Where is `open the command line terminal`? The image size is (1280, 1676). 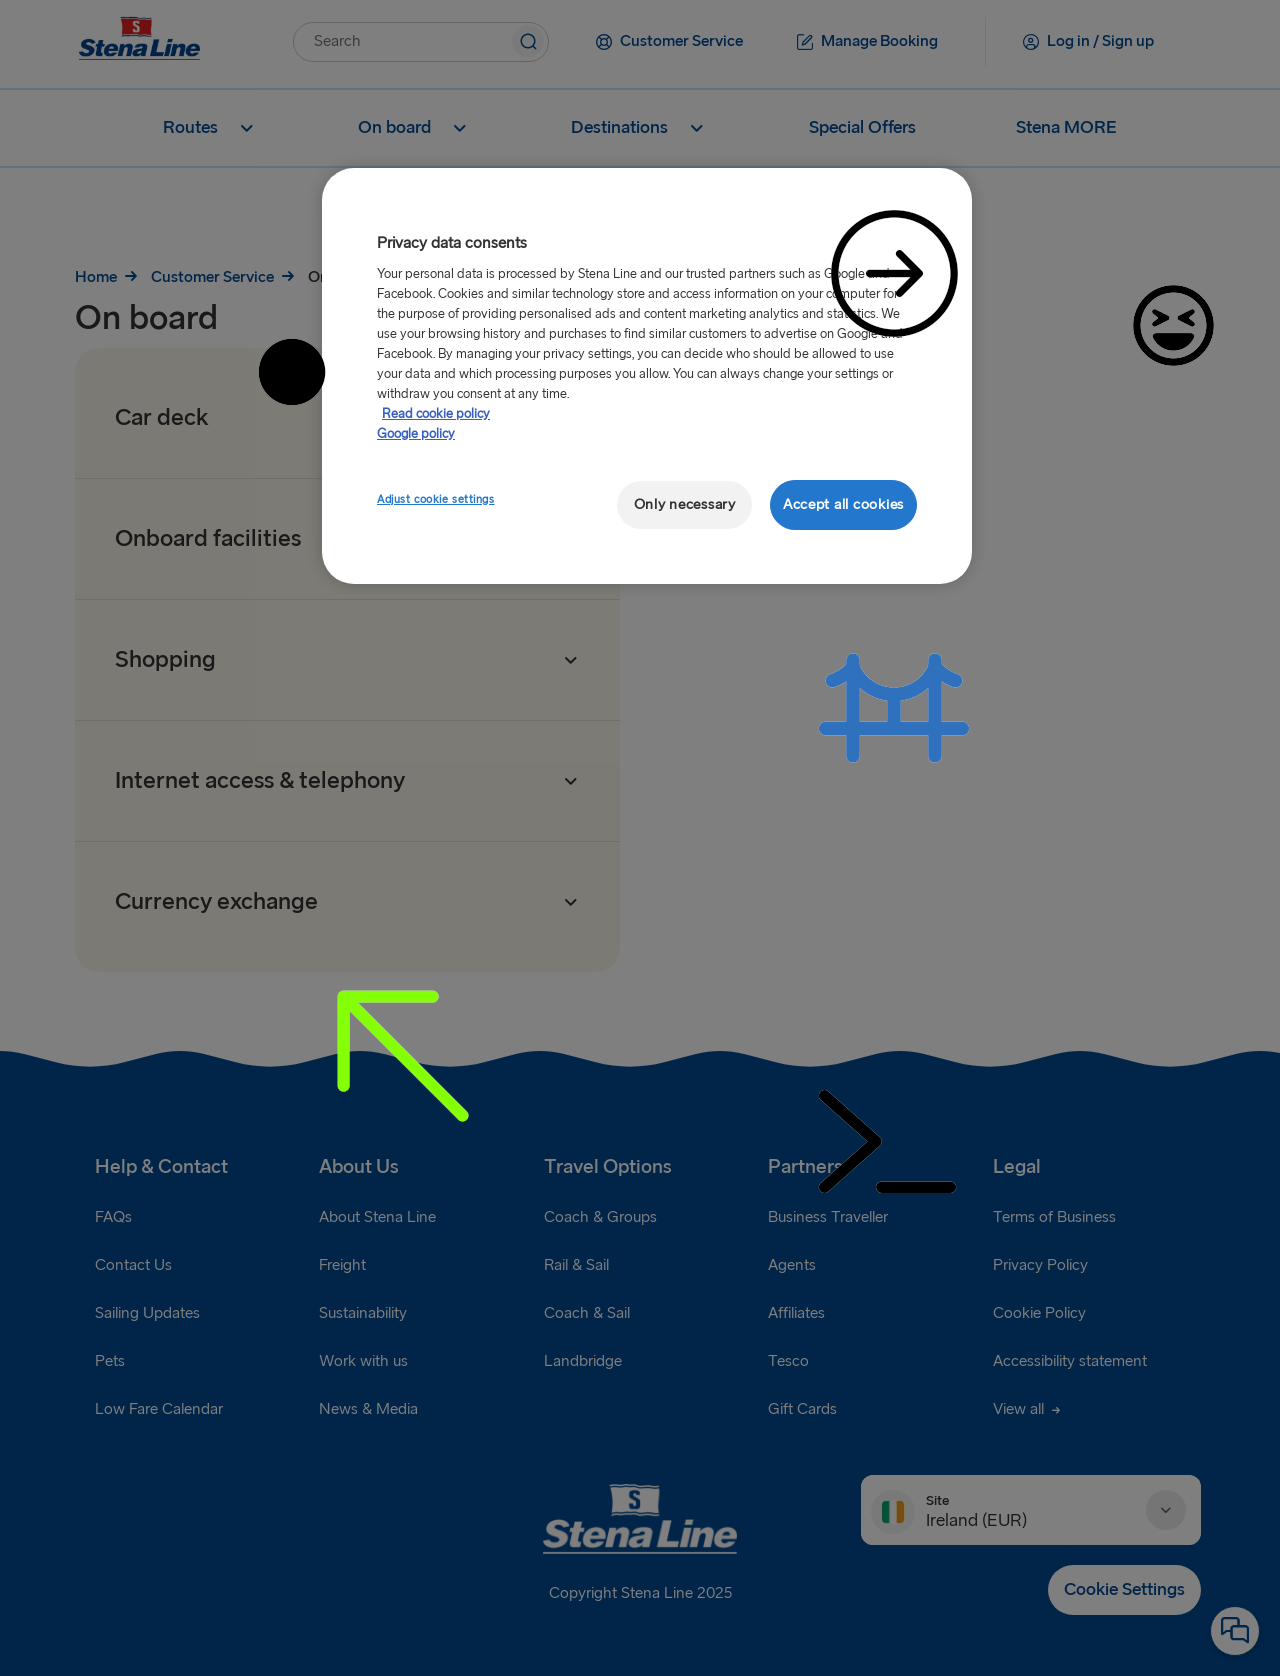
open the command line terminal is located at coordinates (887, 1141).